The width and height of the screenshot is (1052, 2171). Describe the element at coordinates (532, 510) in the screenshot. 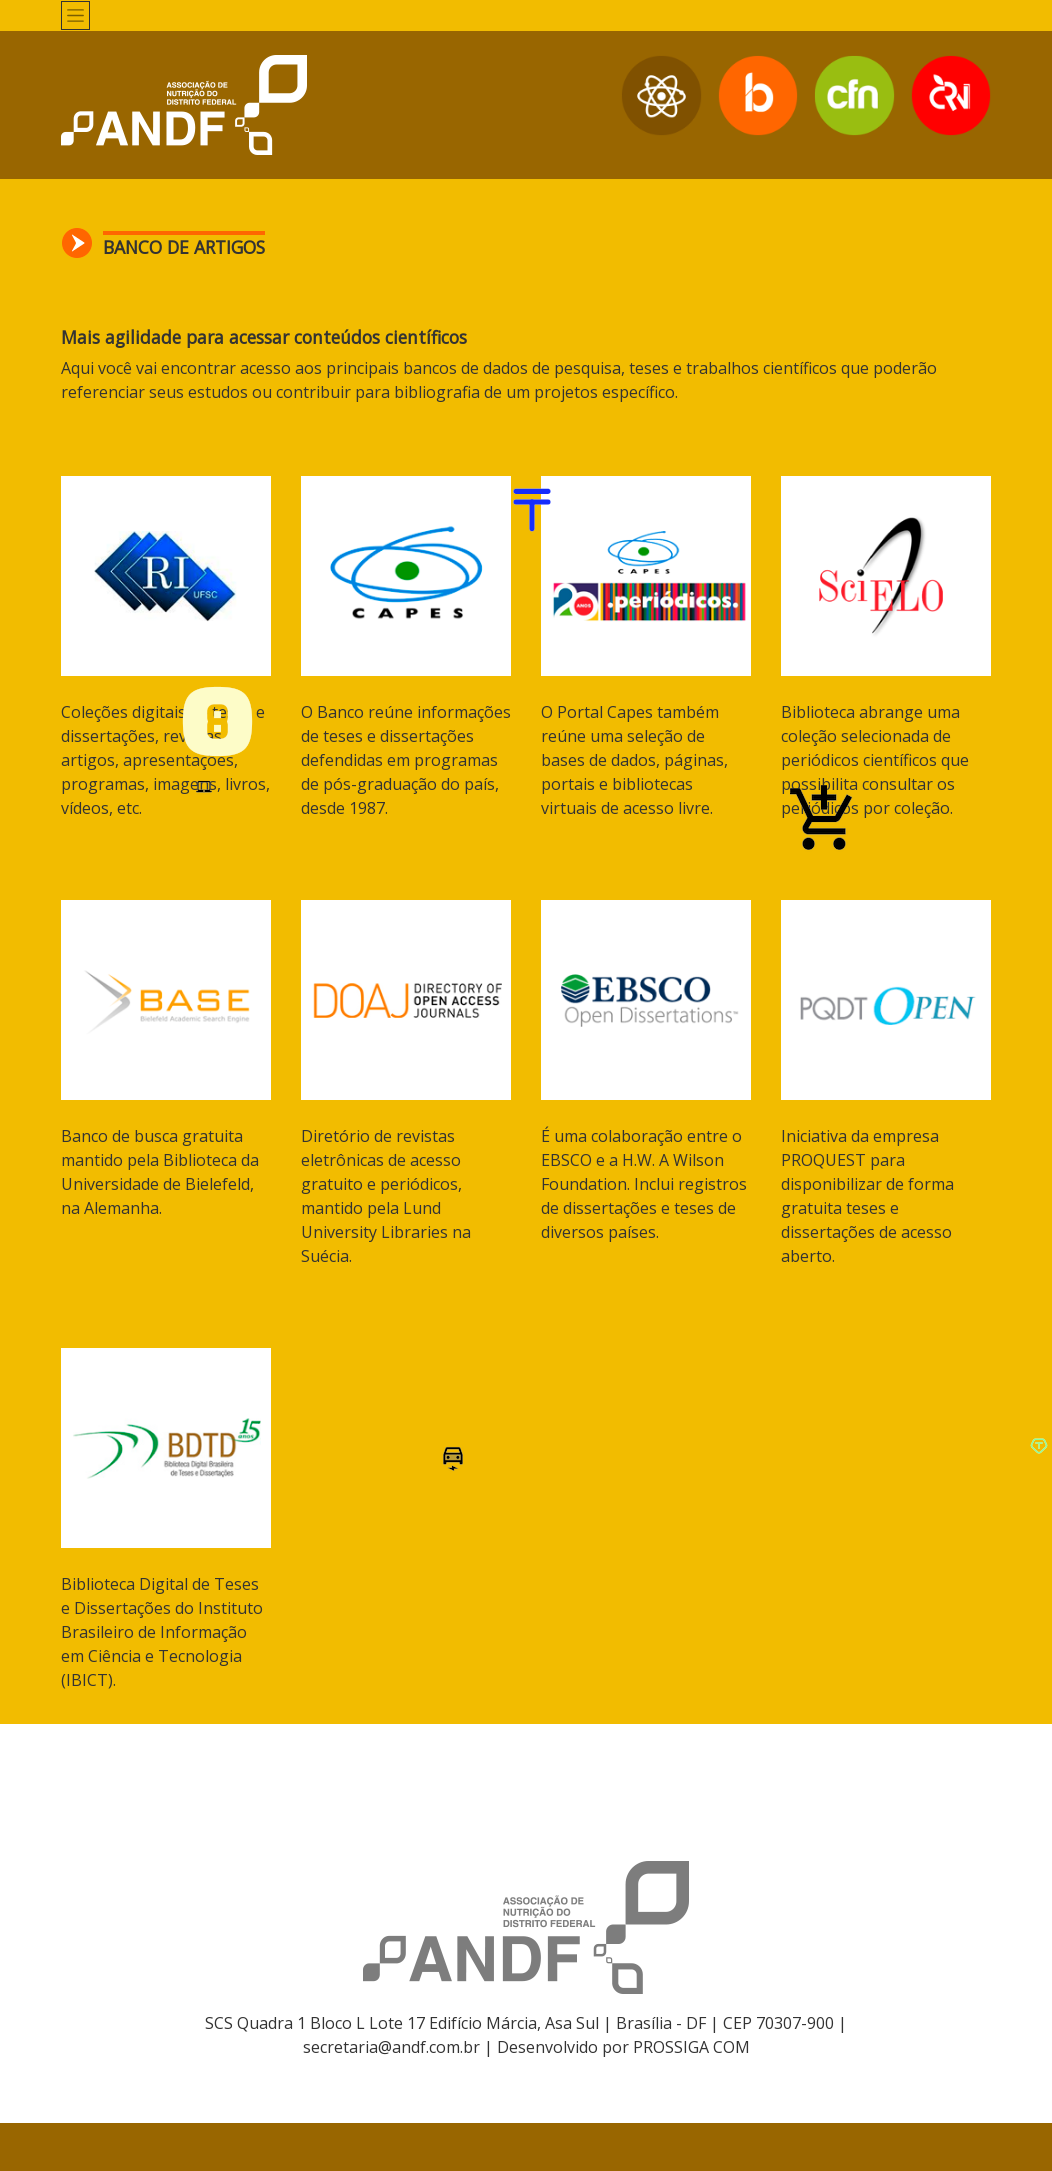

I see `indicates kazakhstani tenge currency` at that location.